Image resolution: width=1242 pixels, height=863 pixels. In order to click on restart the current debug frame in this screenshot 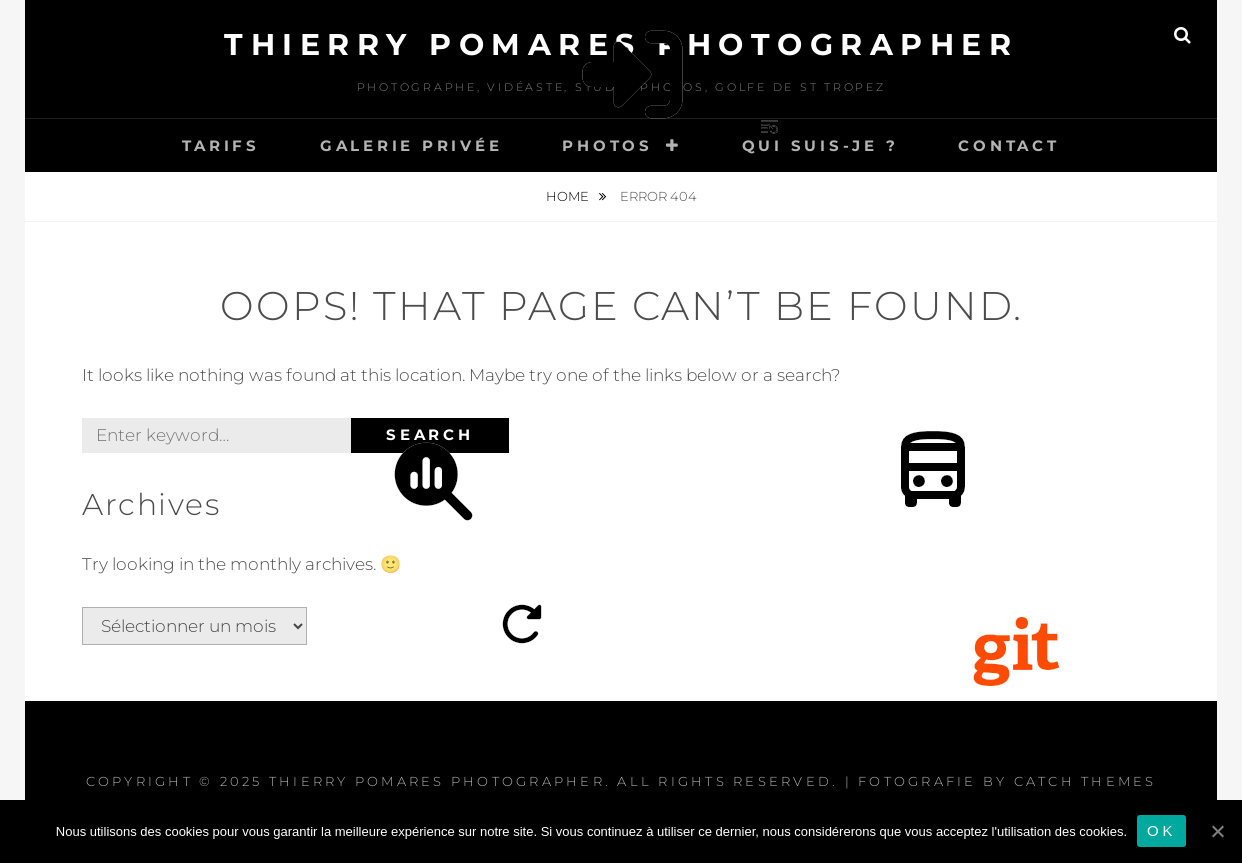, I will do `click(769, 126)`.